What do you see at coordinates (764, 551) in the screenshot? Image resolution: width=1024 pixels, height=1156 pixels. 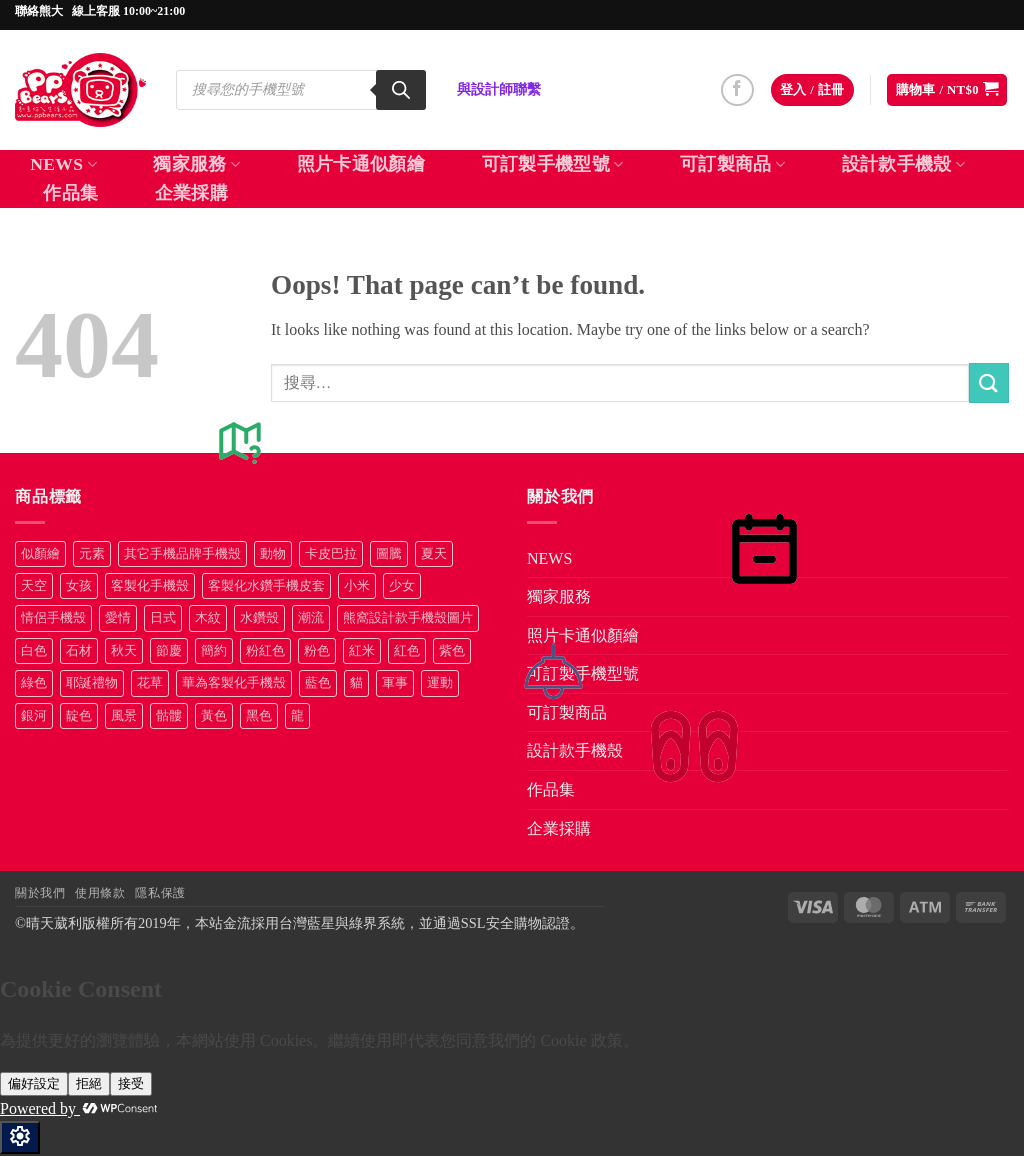 I see `remove an event from calendar` at bounding box center [764, 551].